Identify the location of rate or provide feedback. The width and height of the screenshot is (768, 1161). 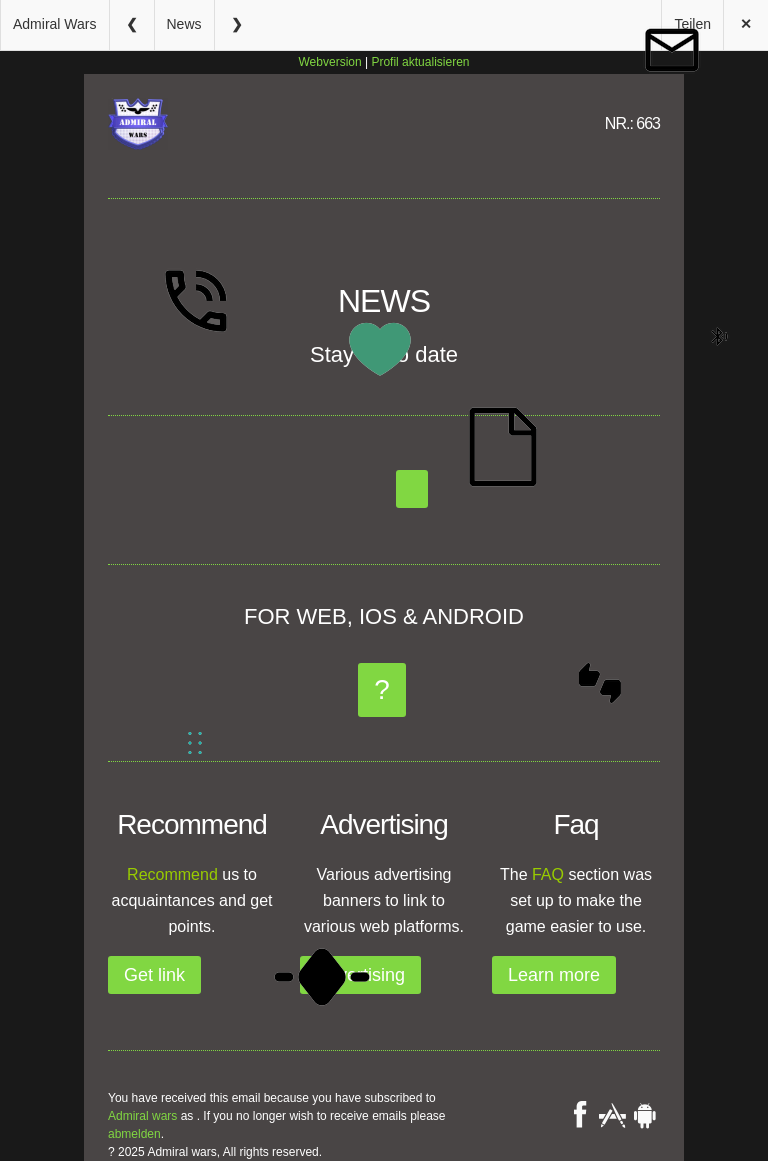
(600, 683).